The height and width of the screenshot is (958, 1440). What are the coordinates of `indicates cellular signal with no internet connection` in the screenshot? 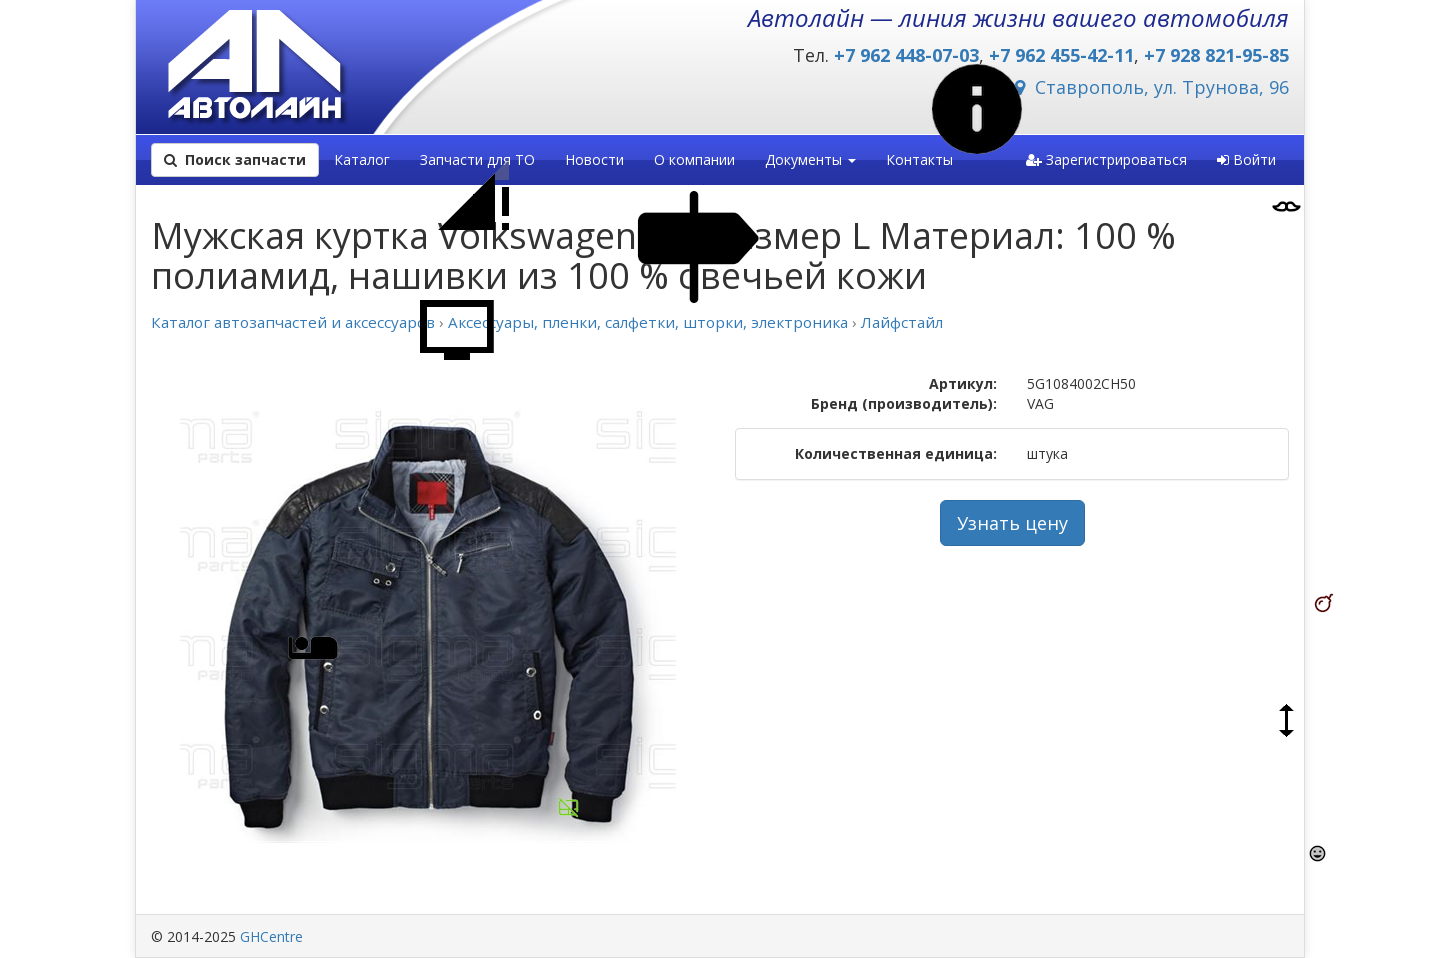 It's located at (473, 194).